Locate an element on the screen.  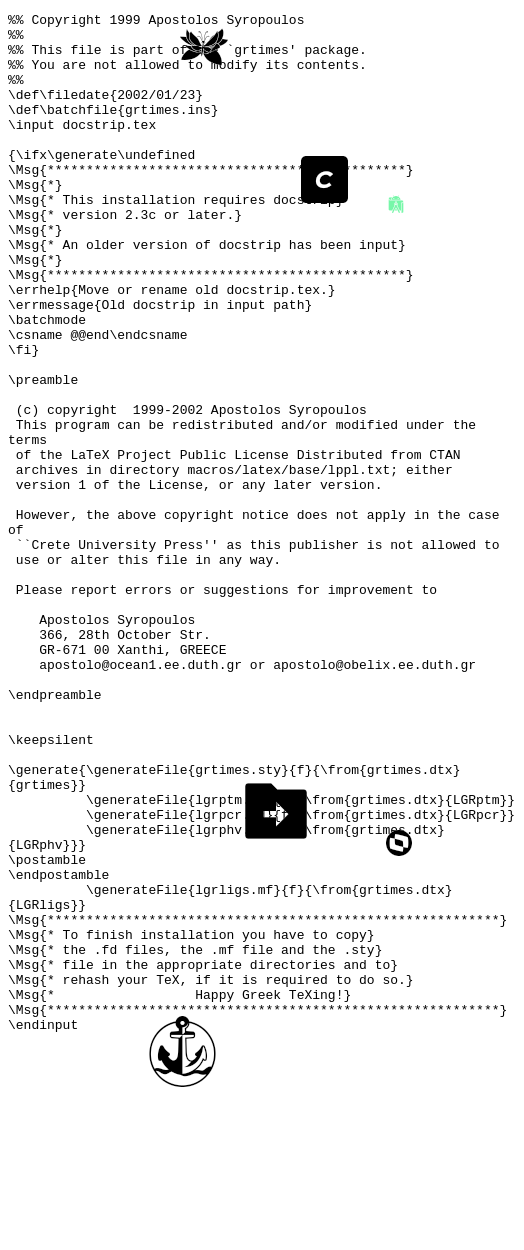
craft cms logo is located at coordinates (324, 179).